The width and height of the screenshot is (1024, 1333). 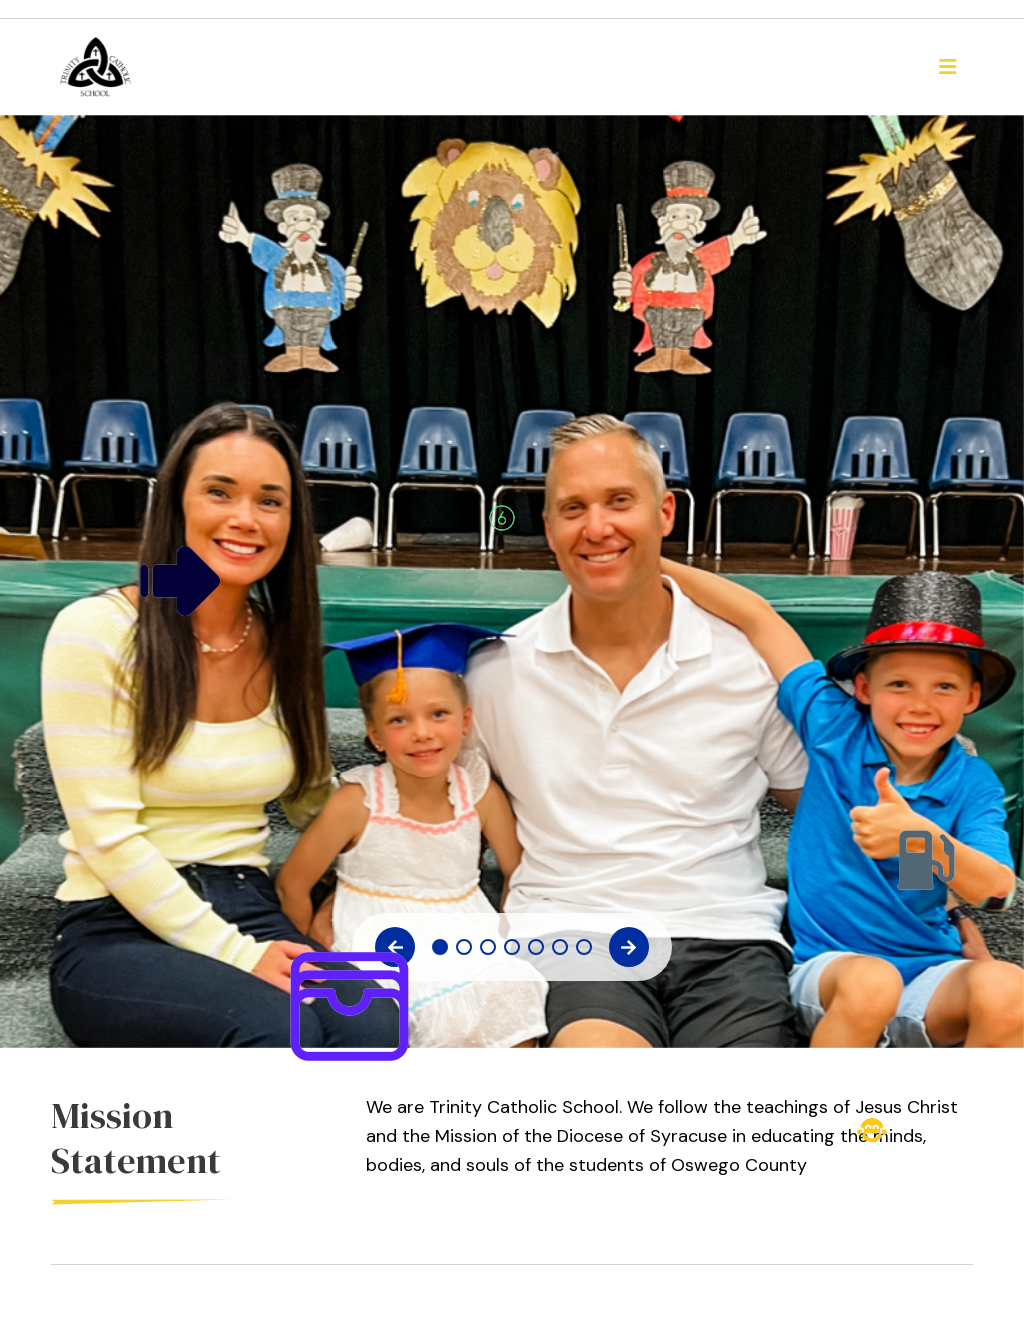 What do you see at coordinates (925, 860) in the screenshot?
I see `find nearby gas stations` at bounding box center [925, 860].